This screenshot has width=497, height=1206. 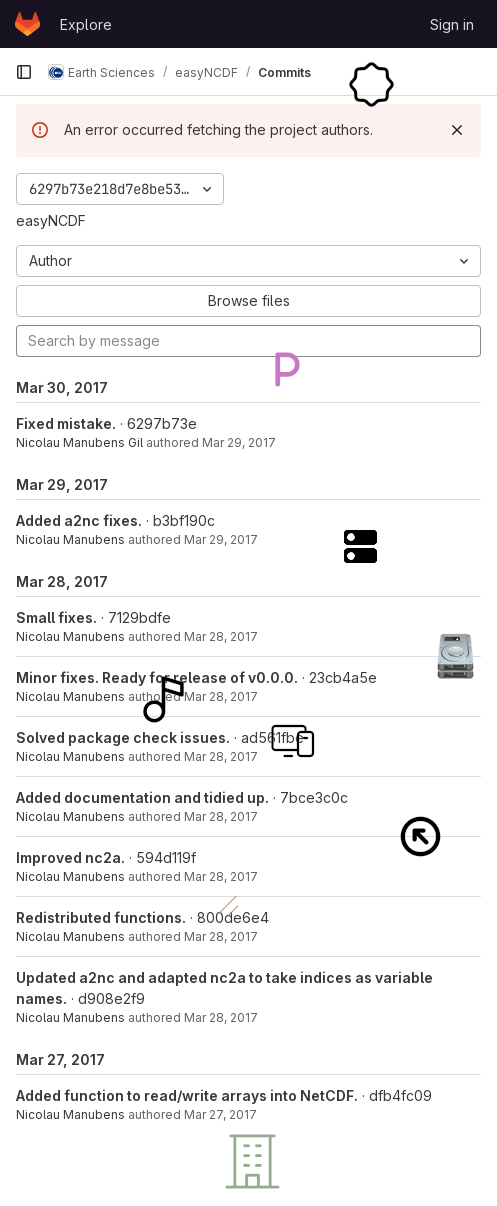 I want to click on navigate back to previous screen, so click(x=420, y=836).